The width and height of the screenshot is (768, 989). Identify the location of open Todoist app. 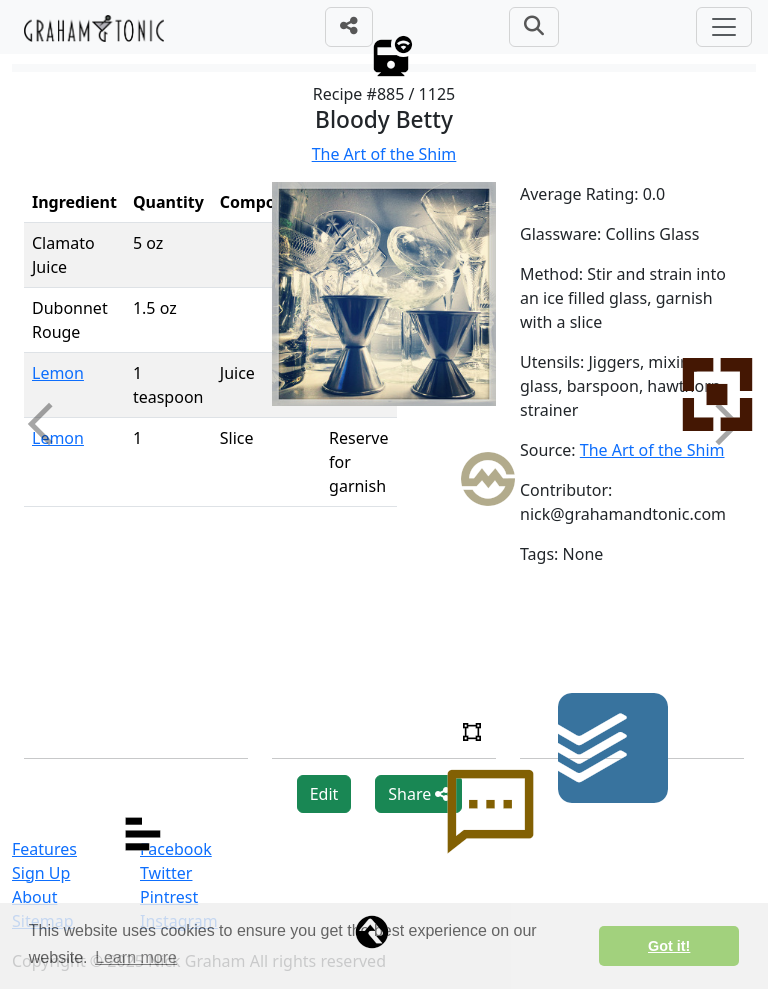
(613, 748).